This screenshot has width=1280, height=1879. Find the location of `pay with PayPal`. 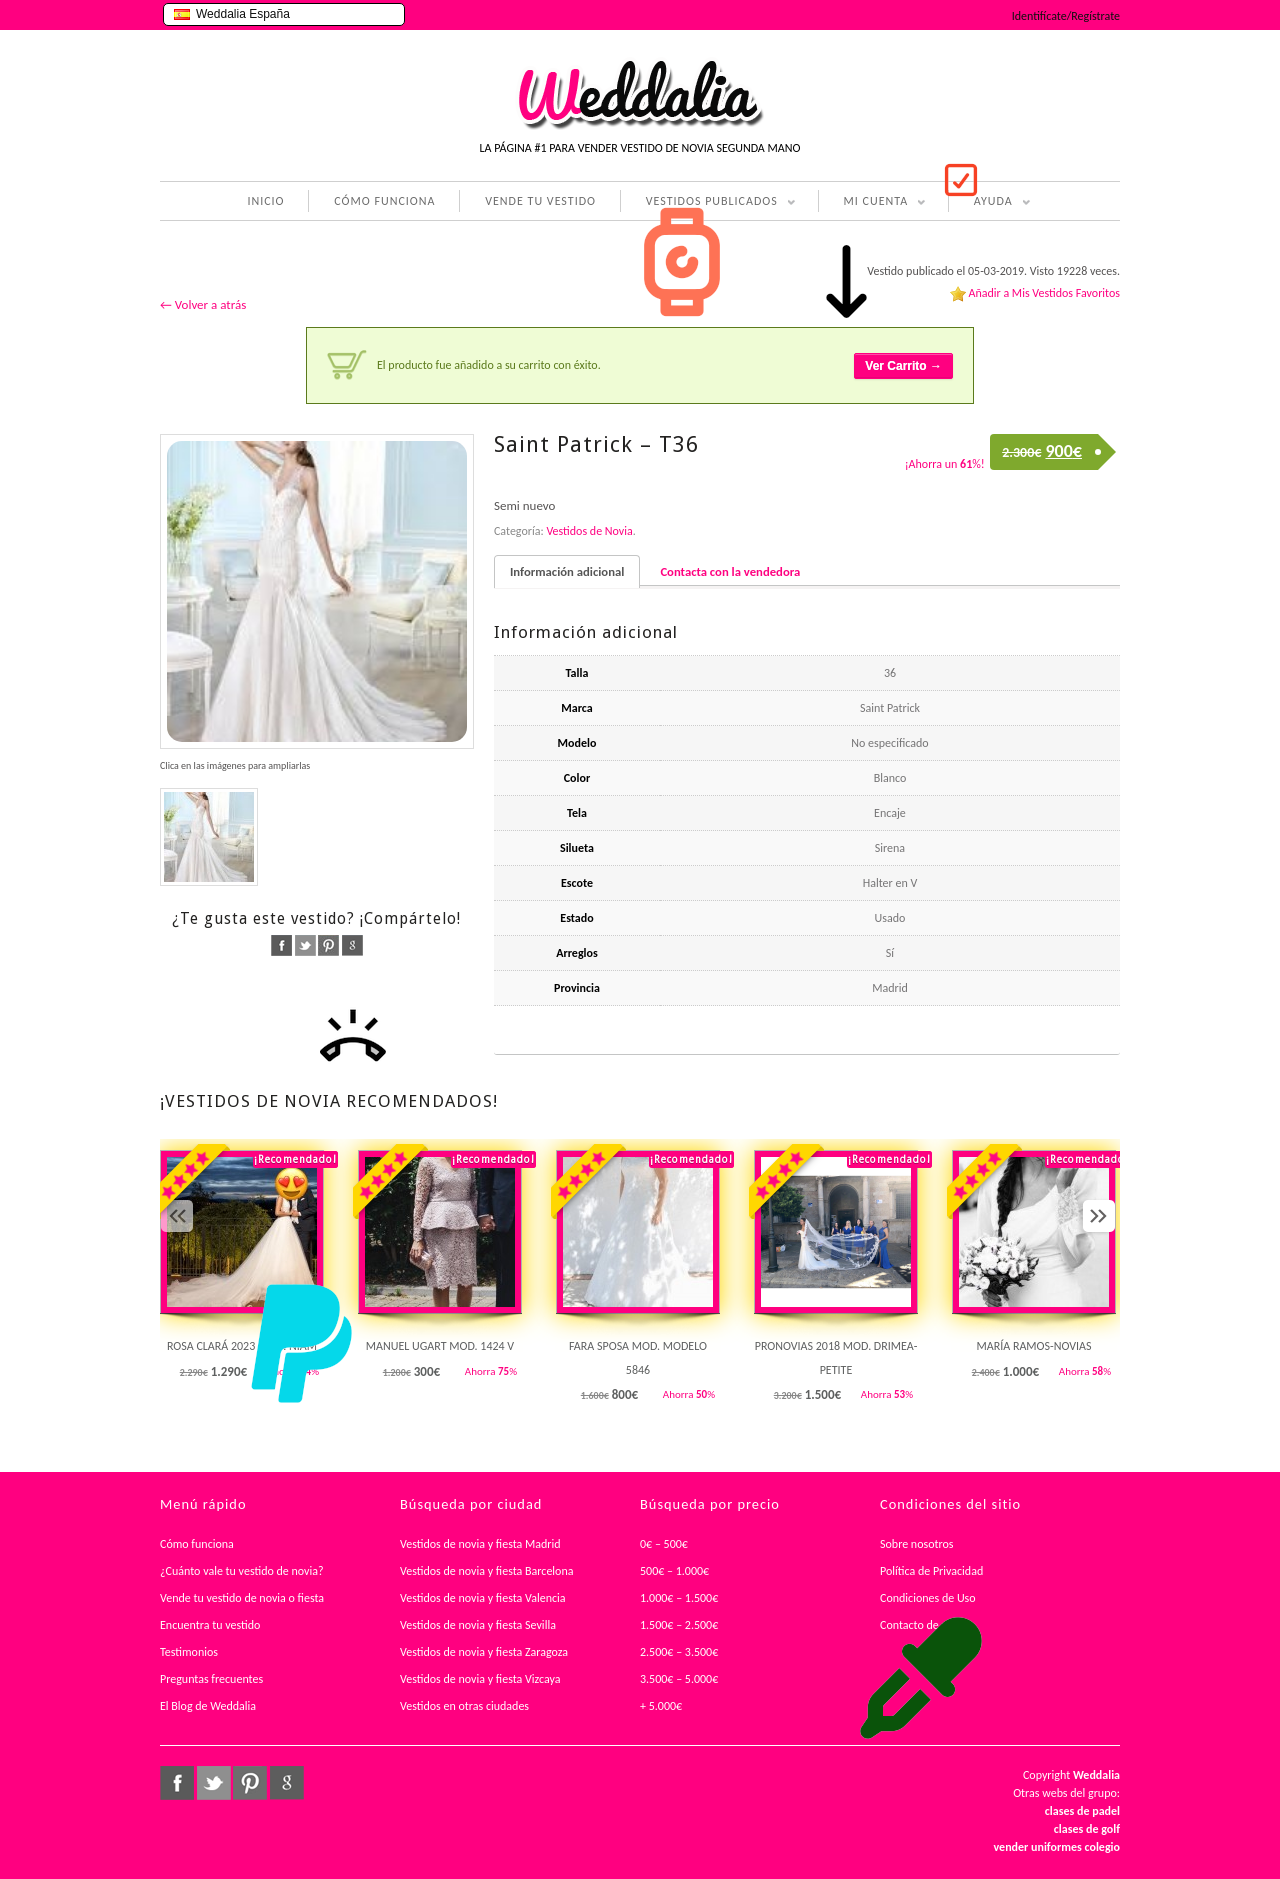

pay with PayPal is located at coordinates (301, 1343).